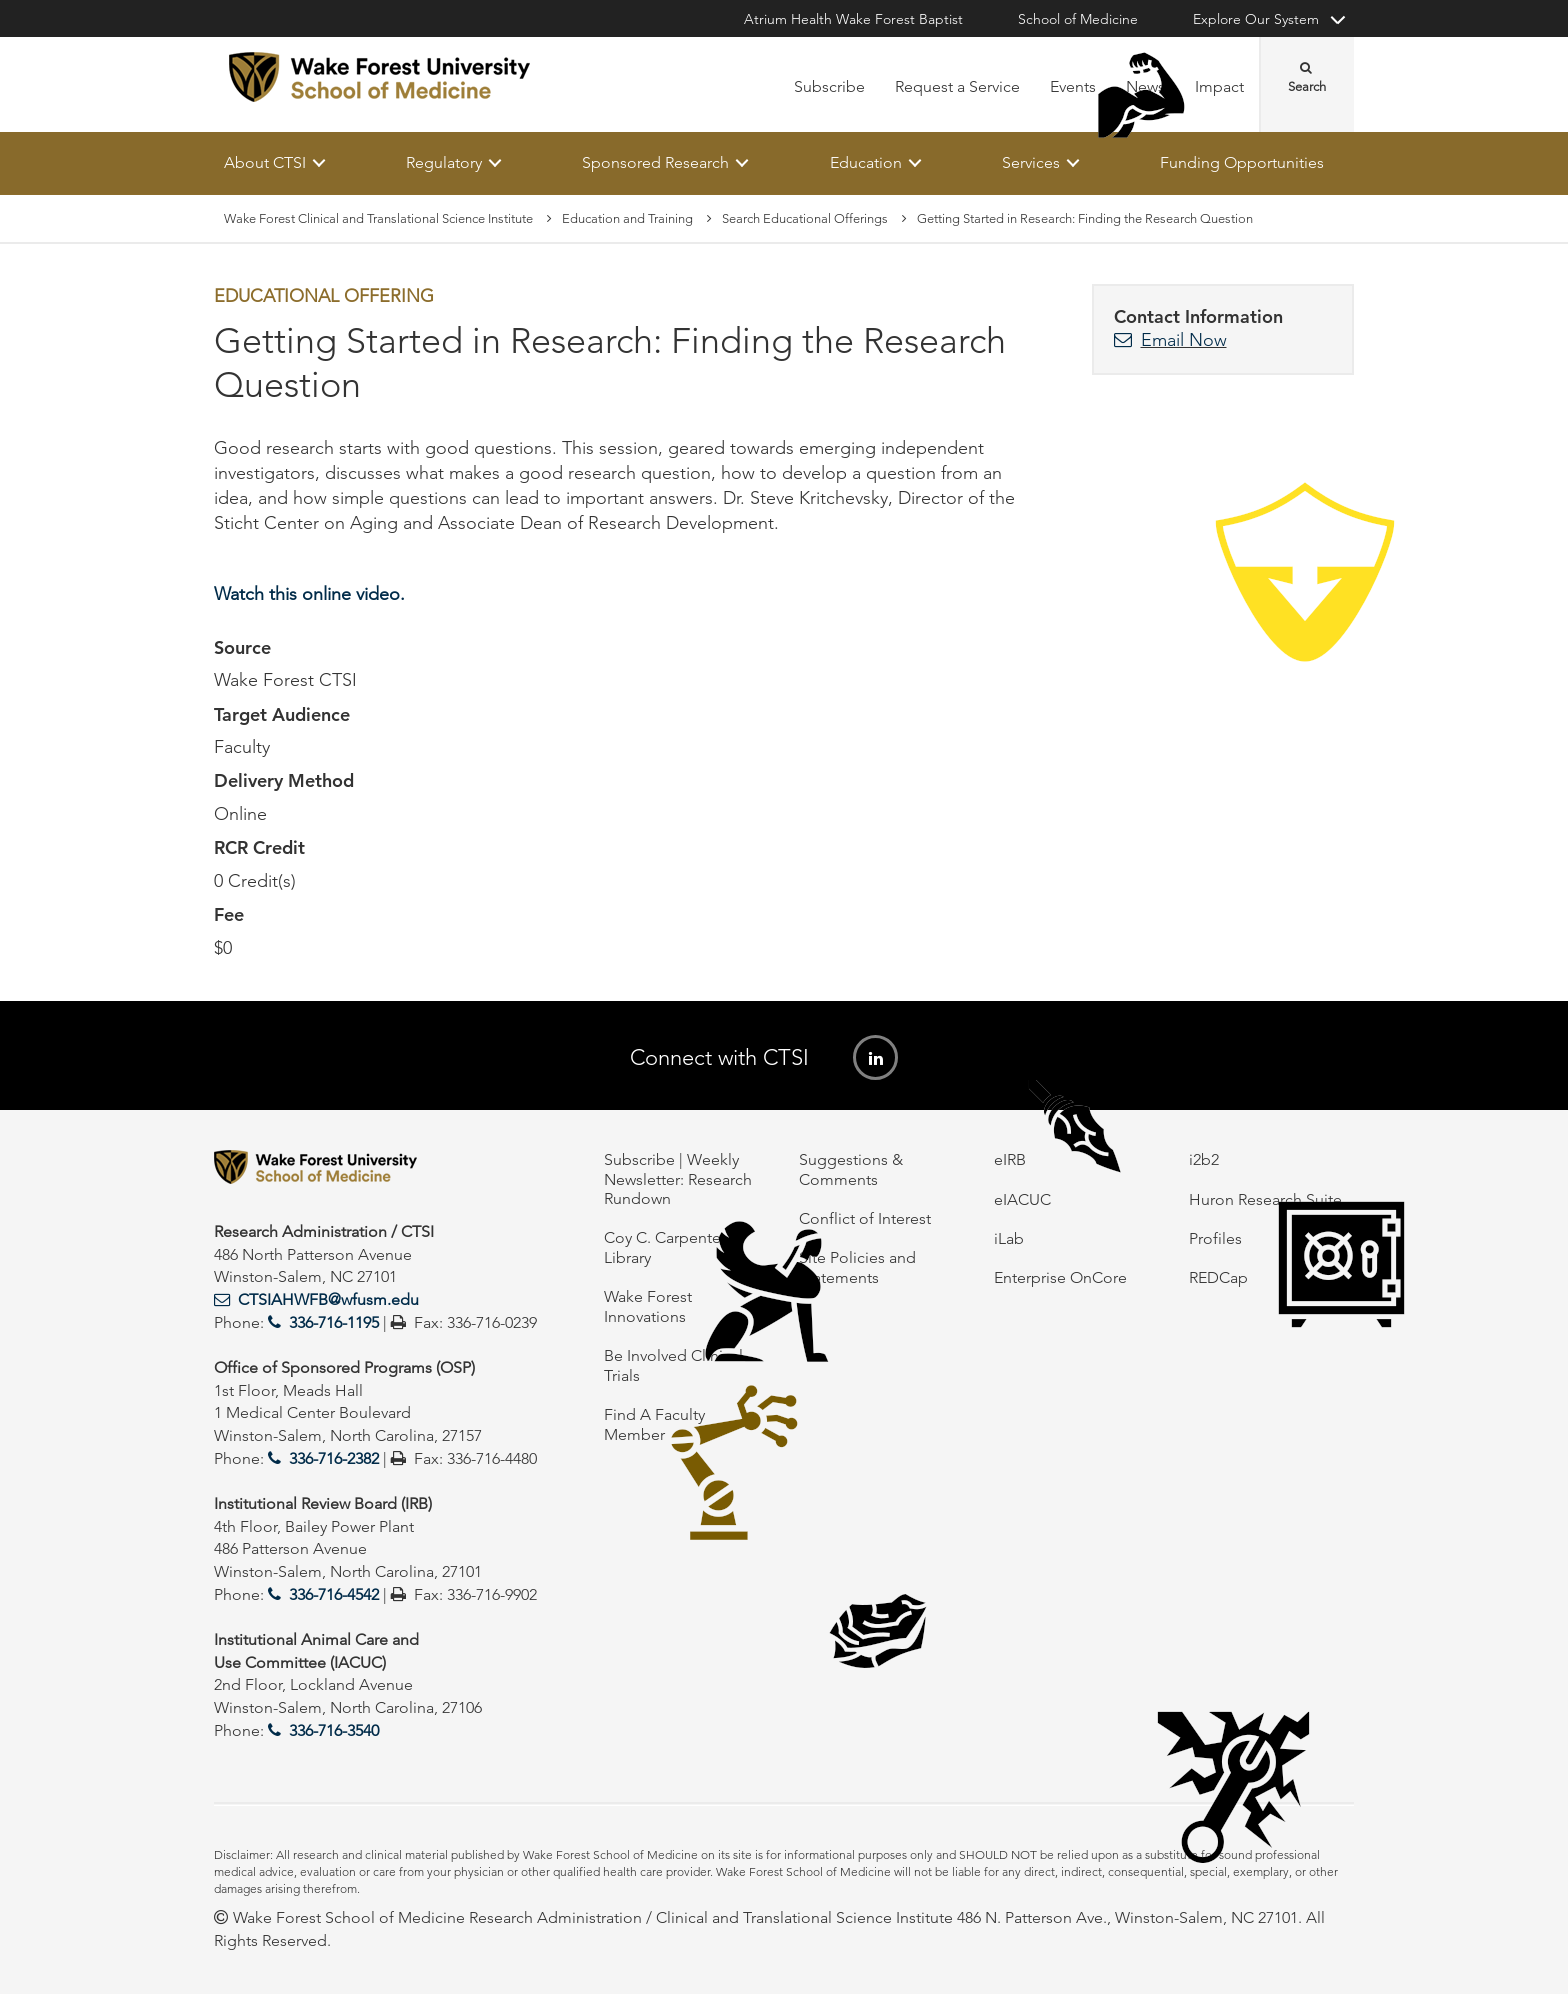 The image size is (1568, 1994). What do you see at coordinates (728, 1459) in the screenshot?
I see `access robotic or automation controls` at bounding box center [728, 1459].